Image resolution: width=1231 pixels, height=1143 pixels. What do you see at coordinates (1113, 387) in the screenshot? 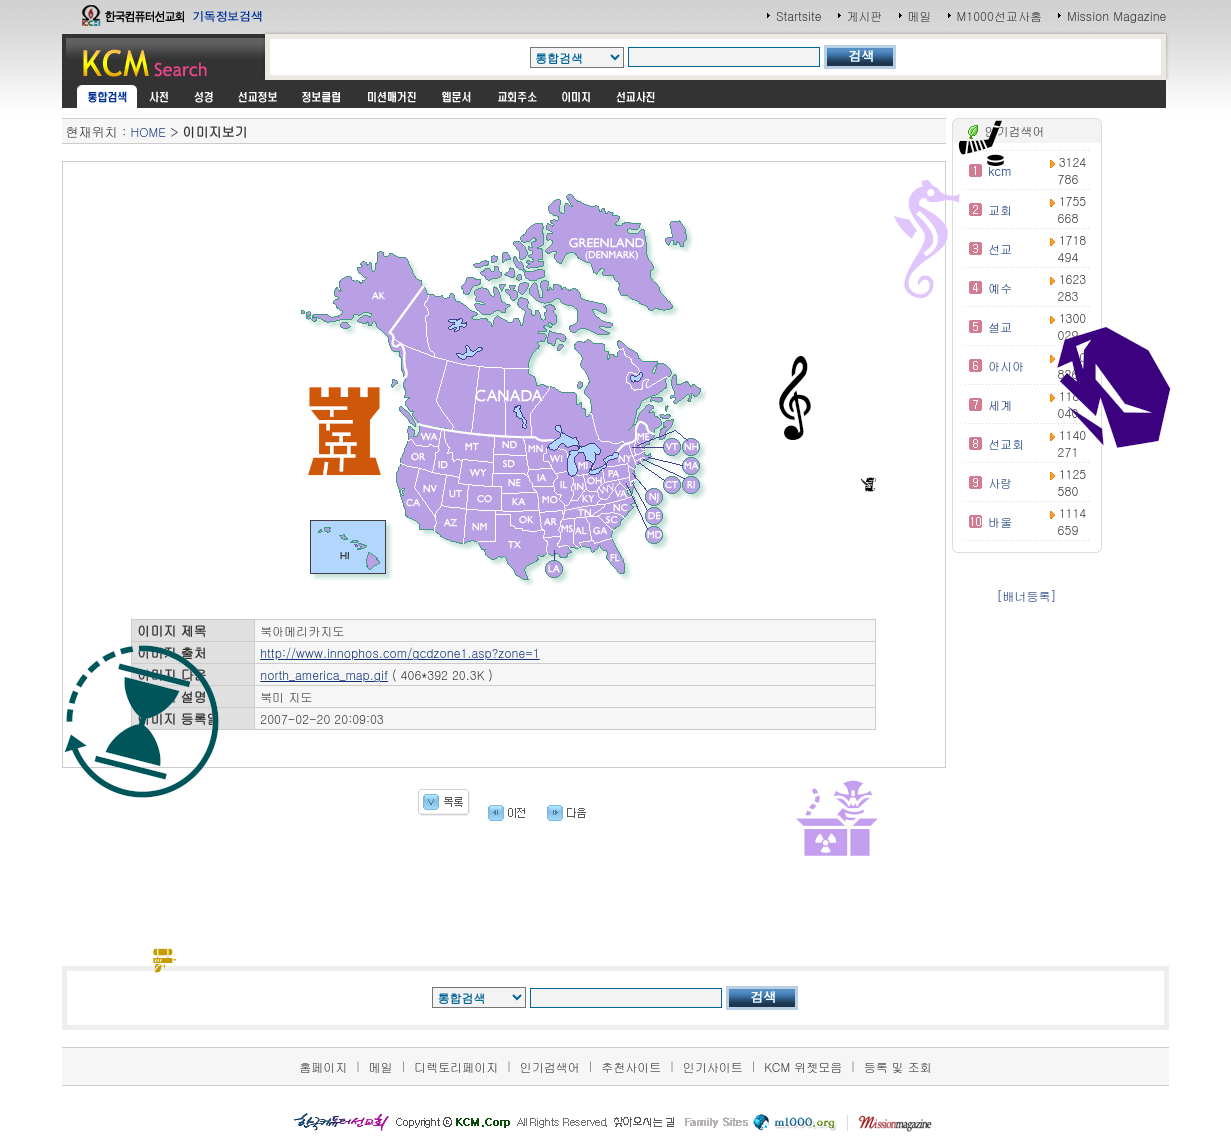
I see `represents a rock or stone resource in a game` at bounding box center [1113, 387].